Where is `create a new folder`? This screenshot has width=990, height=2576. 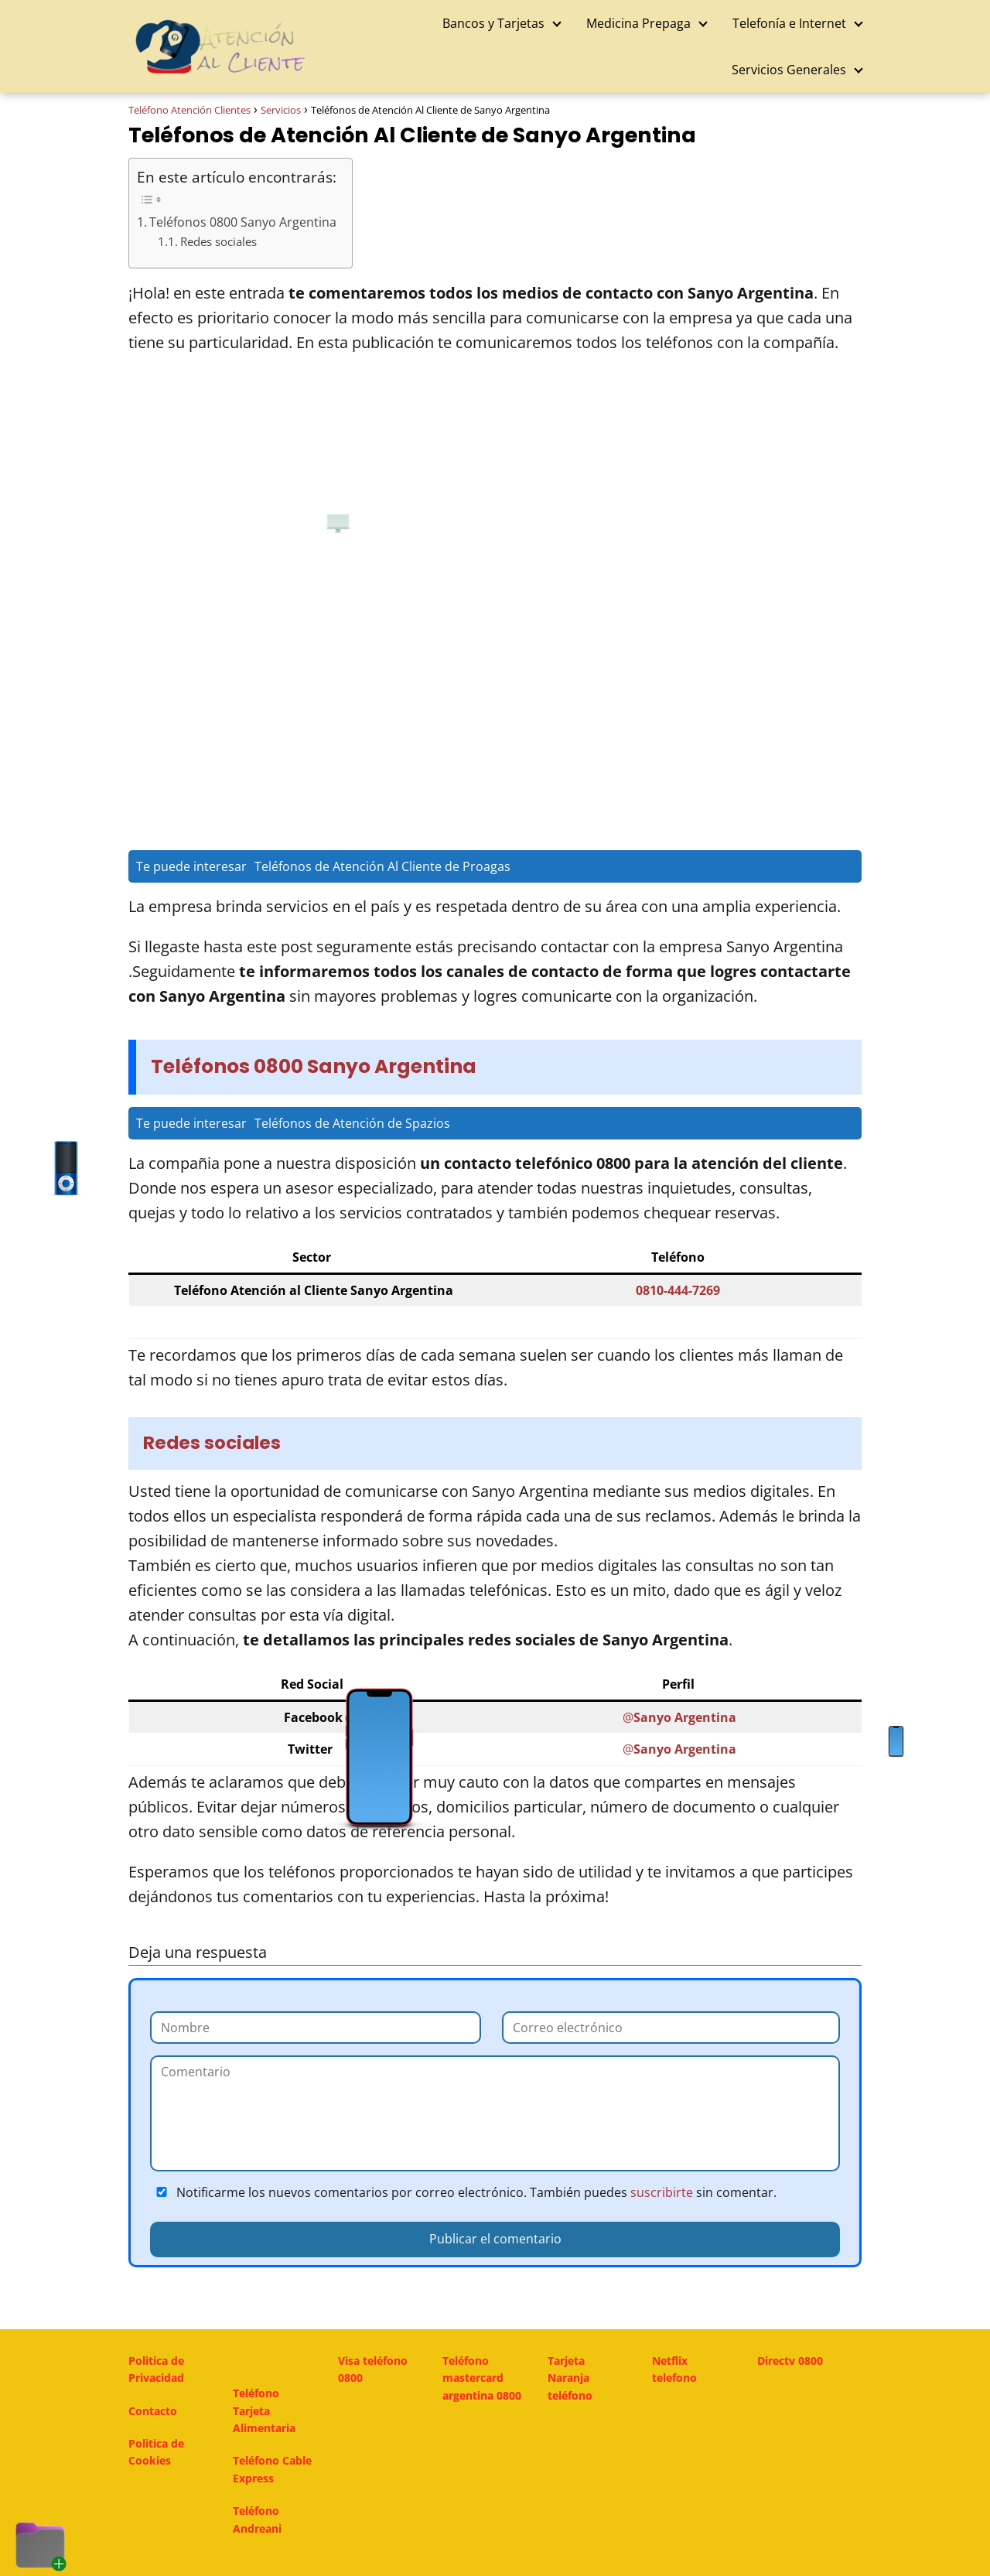 create a new folder is located at coordinates (40, 2545).